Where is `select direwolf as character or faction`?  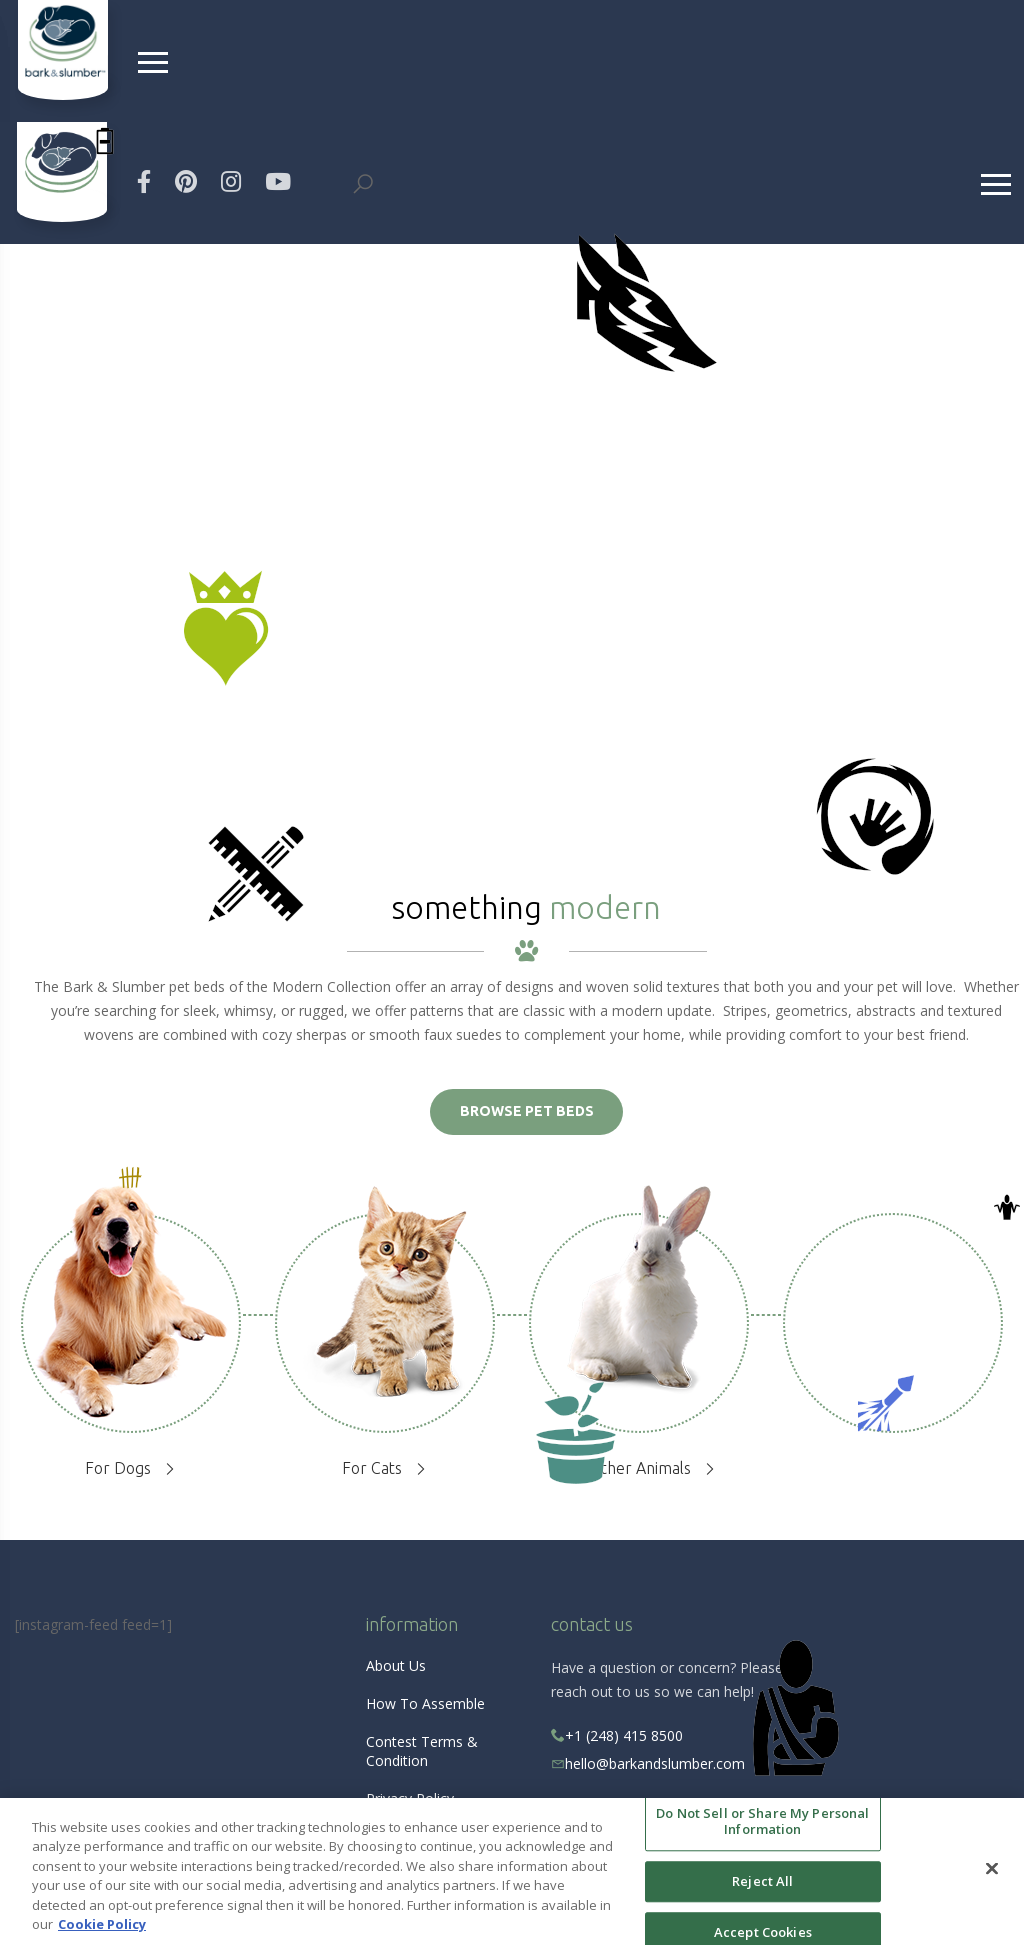
select direwolf as character or faction is located at coordinates (647, 303).